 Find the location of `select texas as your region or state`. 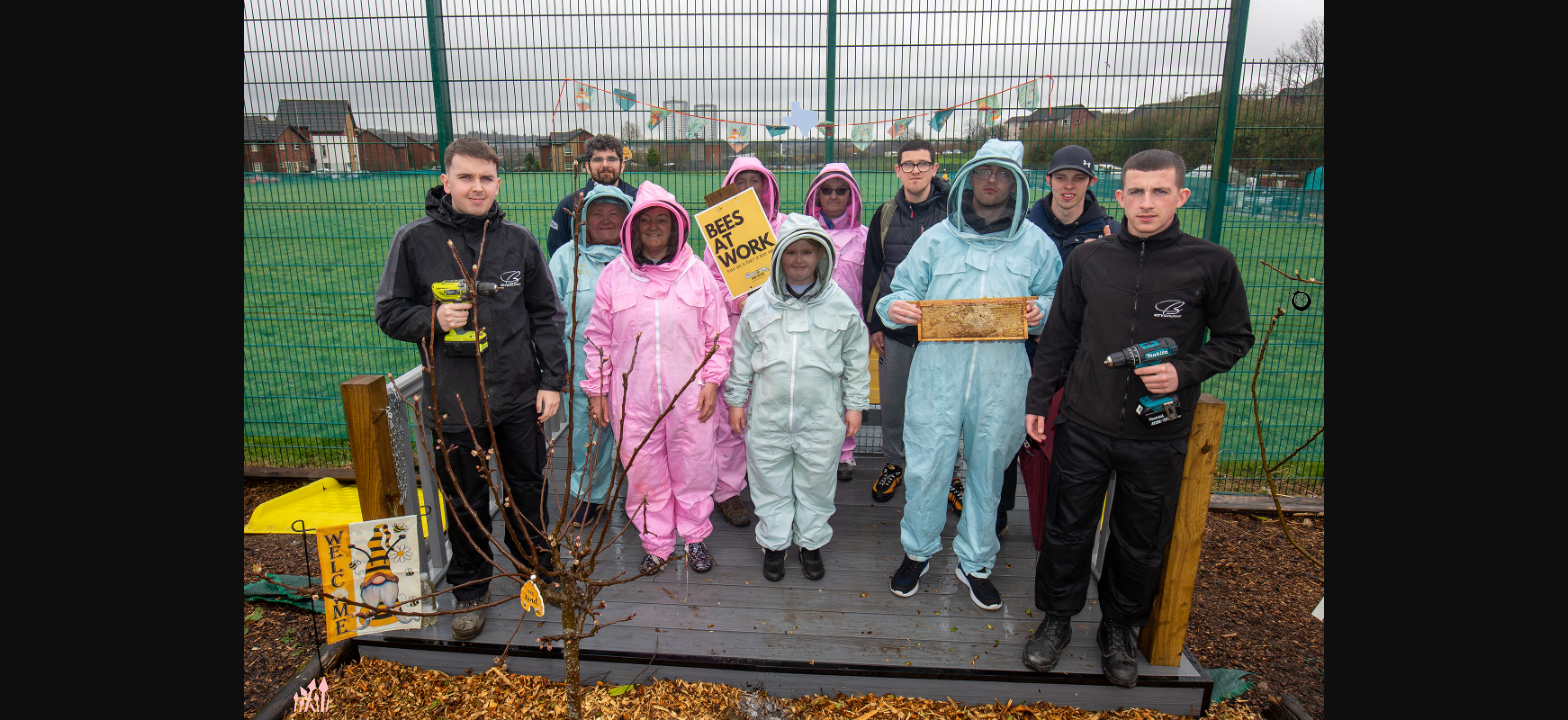

select texas as your region or state is located at coordinates (799, 119).